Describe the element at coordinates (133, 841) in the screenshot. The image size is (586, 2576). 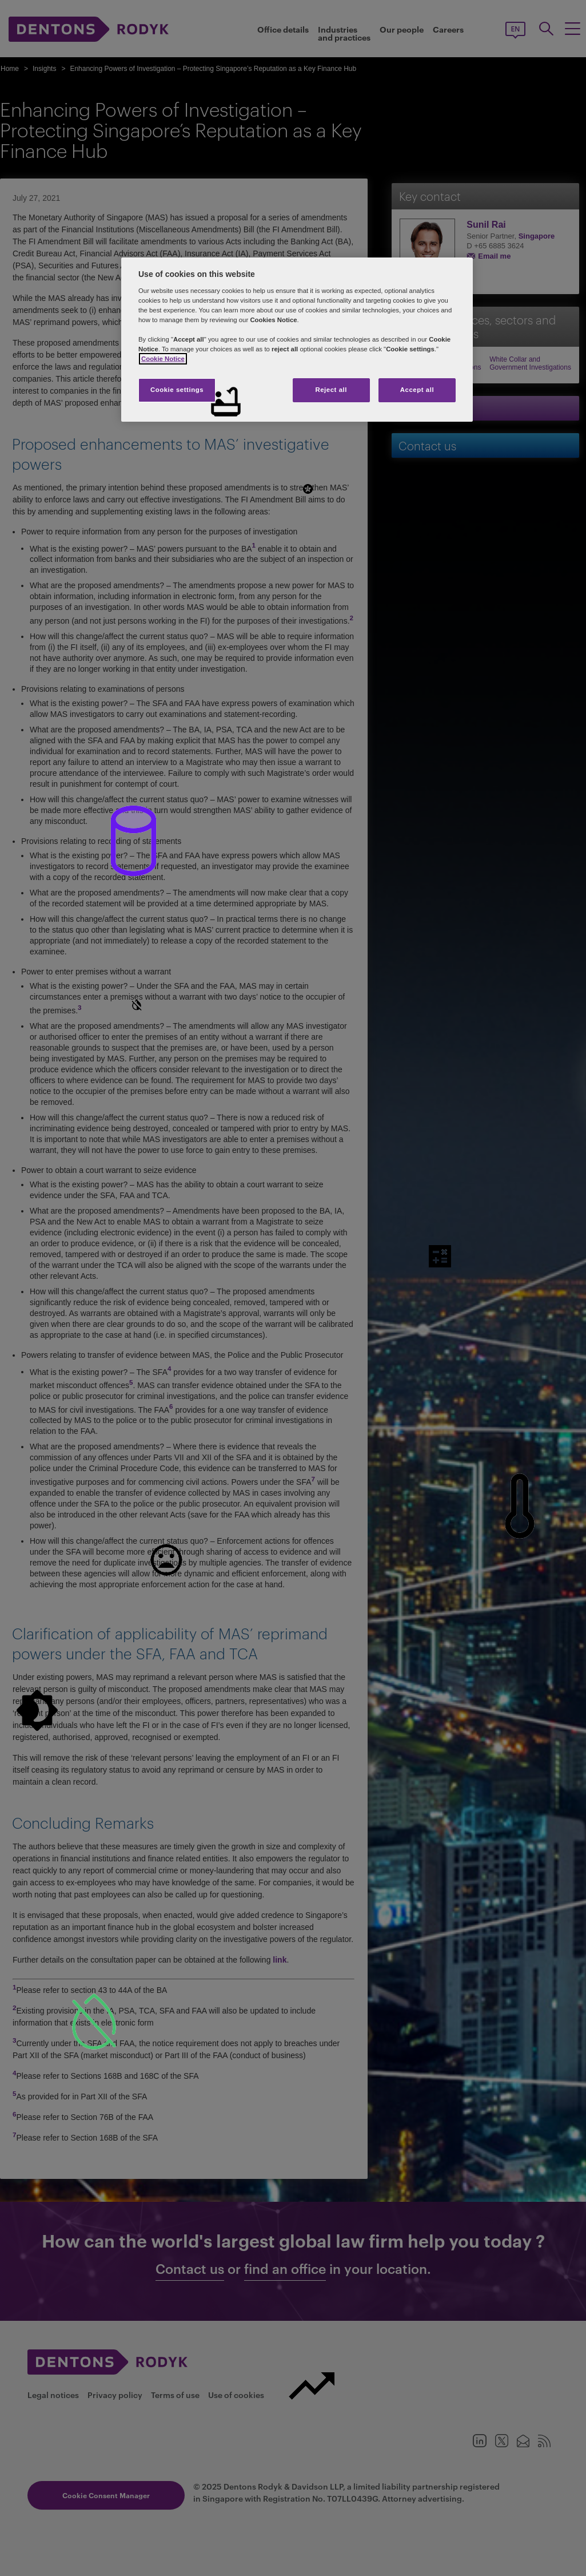
I see `database or data storage` at that location.